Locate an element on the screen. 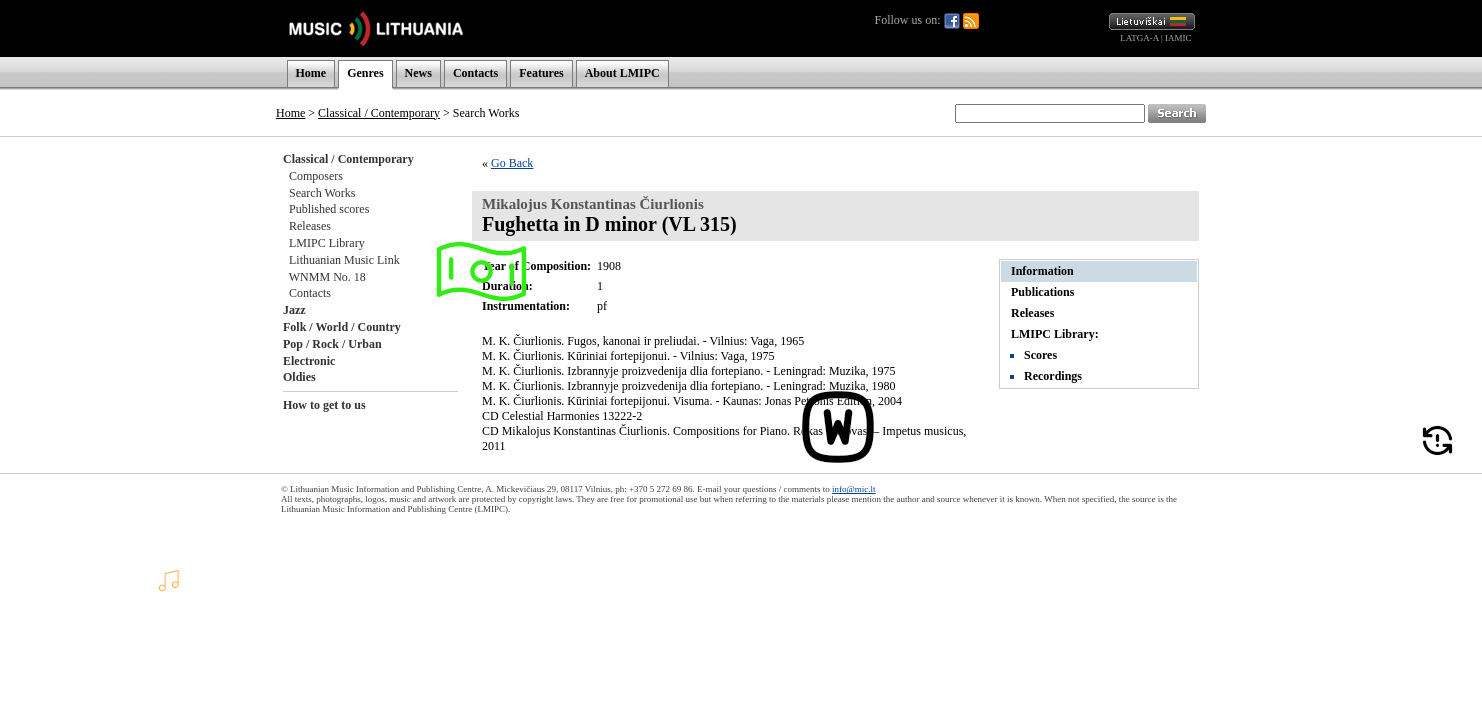 This screenshot has height=720, width=1482. refresh required with warning or alert is located at coordinates (1437, 440).